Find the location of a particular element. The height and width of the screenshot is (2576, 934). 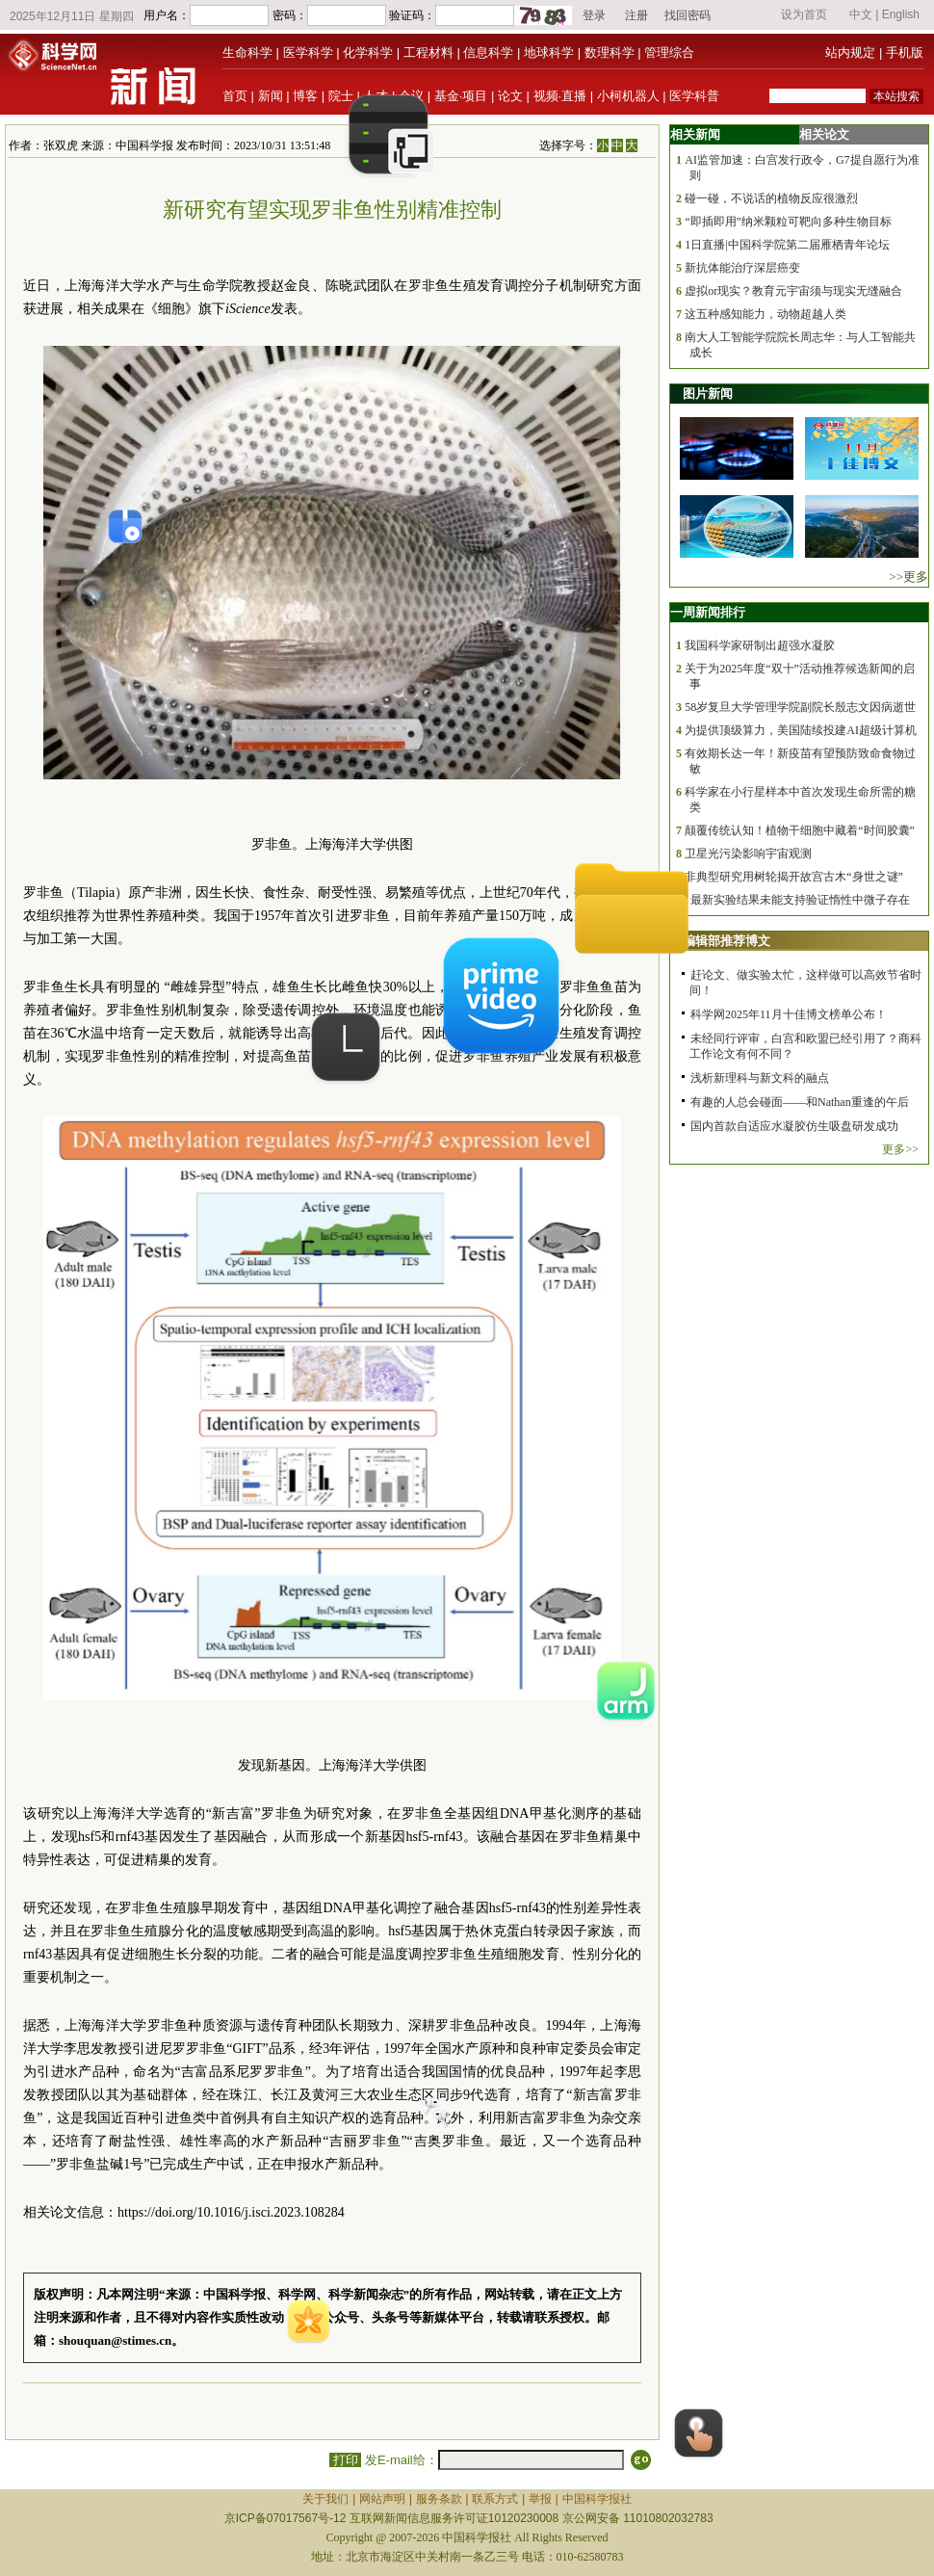

connect bluetooth earbuds is located at coordinates (436, 2113).